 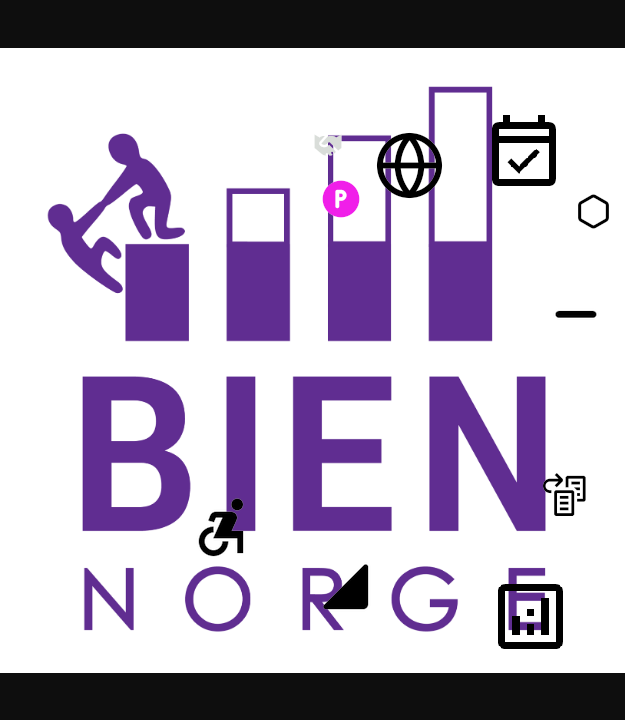 What do you see at coordinates (524, 154) in the screenshot?
I see `event confirmed or available` at bounding box center [524, 154].